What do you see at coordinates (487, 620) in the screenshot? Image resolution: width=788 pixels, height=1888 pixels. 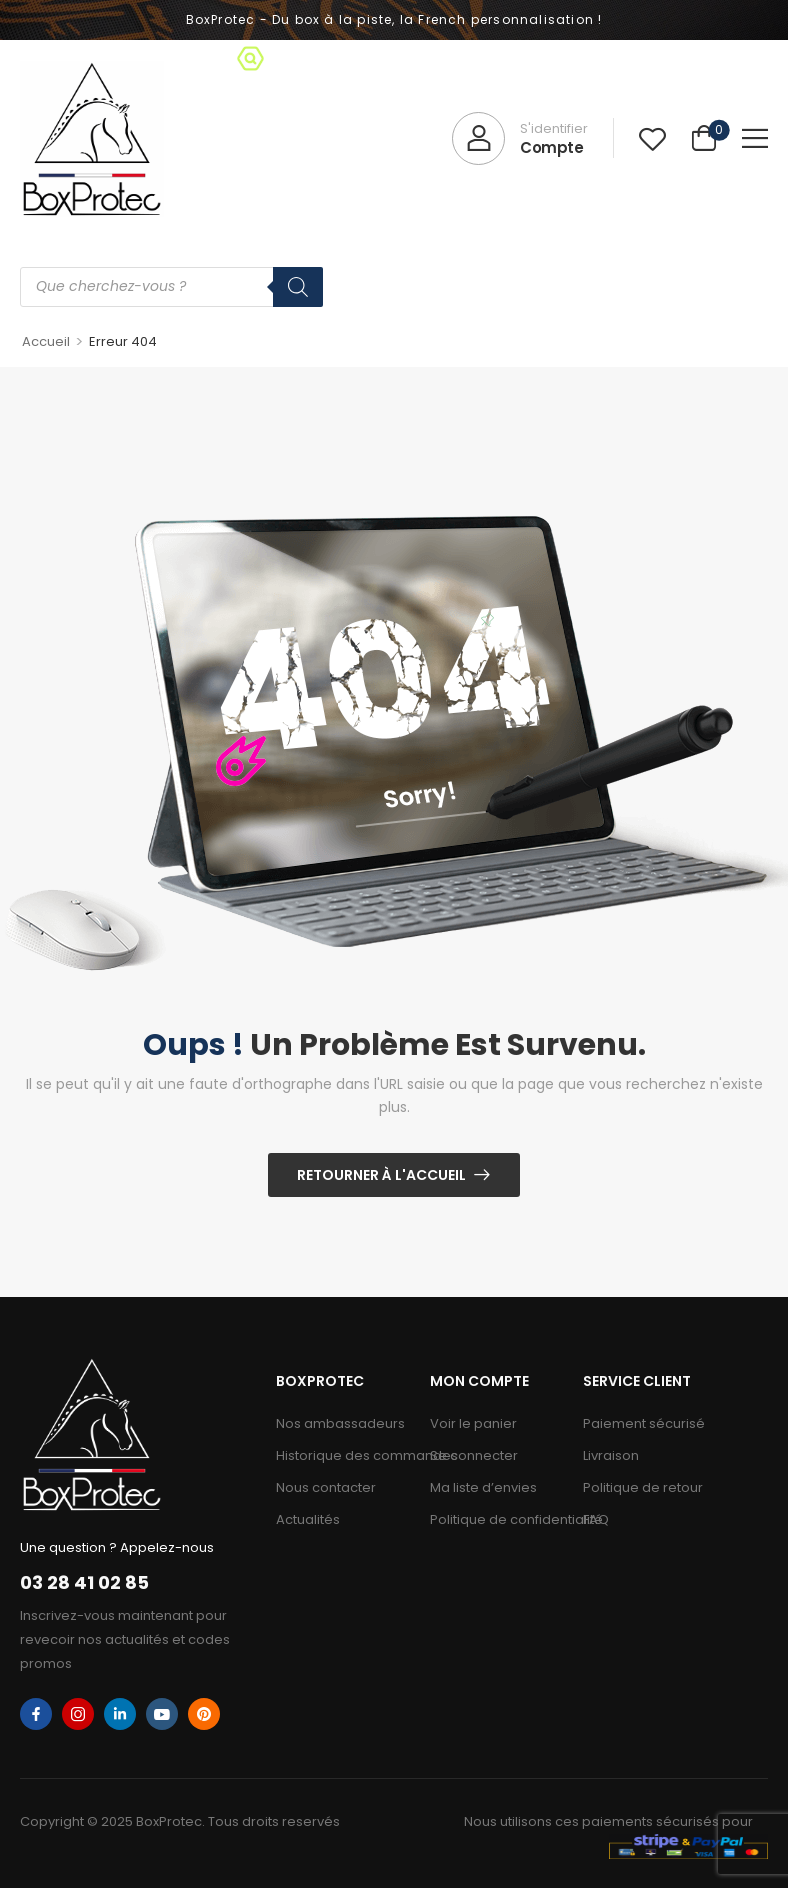 I see `pin an item to keep it visible` at bounding box center [487, 620].